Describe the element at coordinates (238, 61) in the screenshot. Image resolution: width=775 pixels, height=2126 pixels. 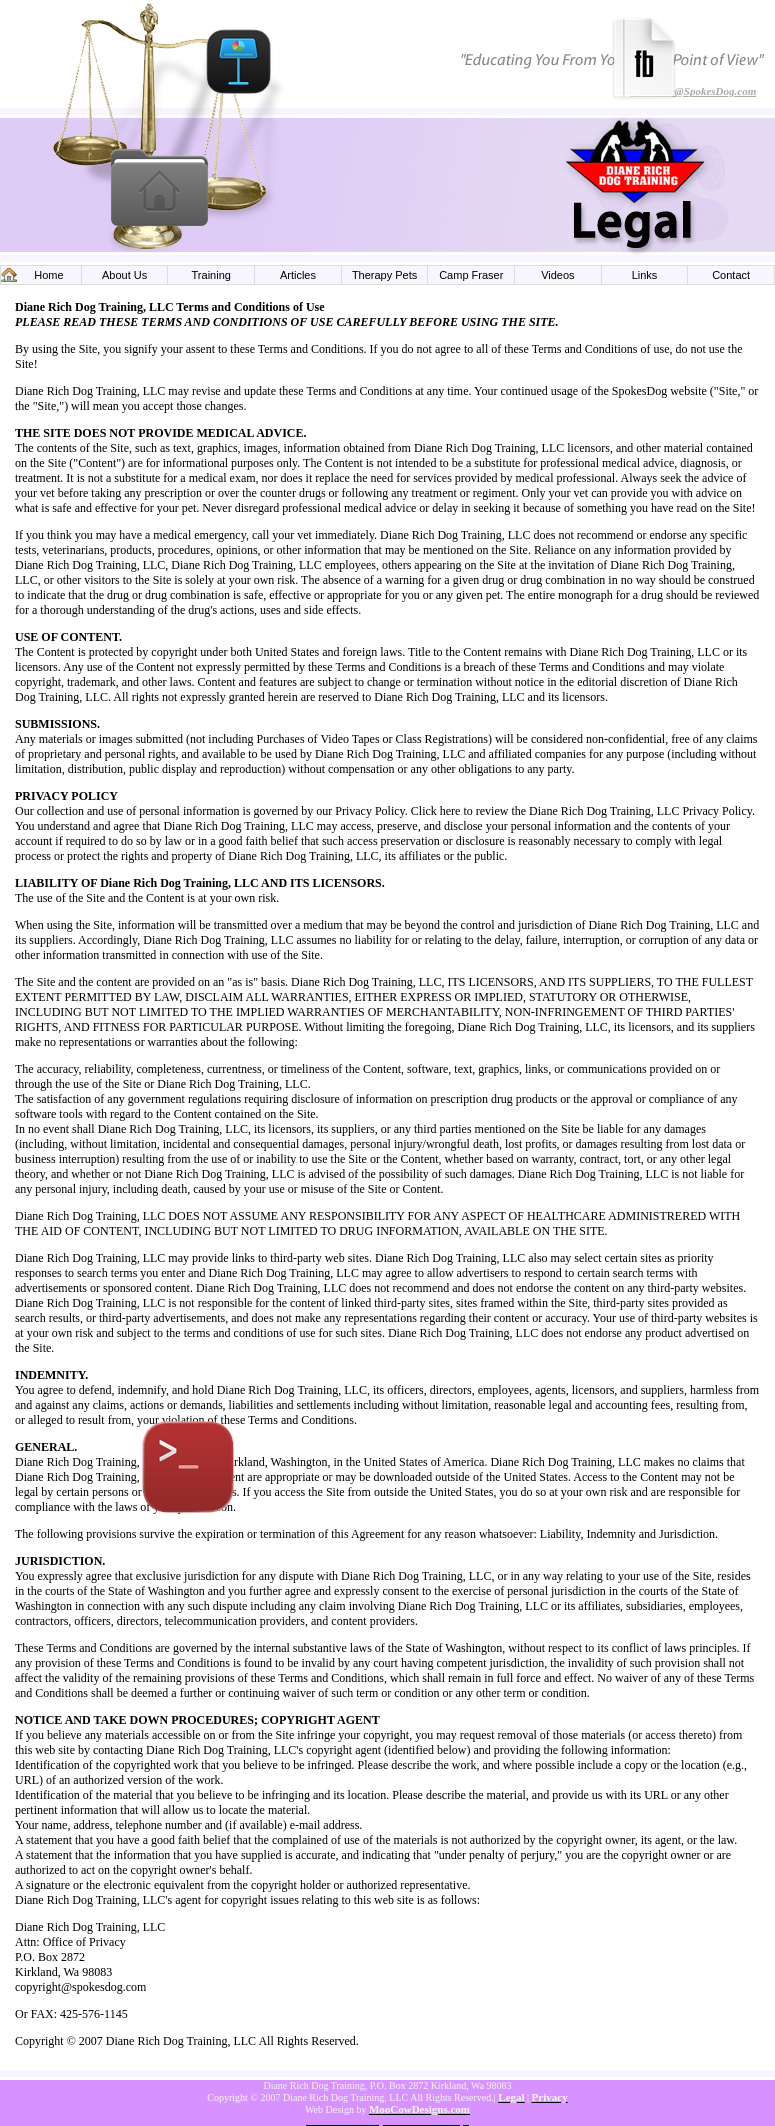
I see `open keynote to create or edit presentations` at that location.